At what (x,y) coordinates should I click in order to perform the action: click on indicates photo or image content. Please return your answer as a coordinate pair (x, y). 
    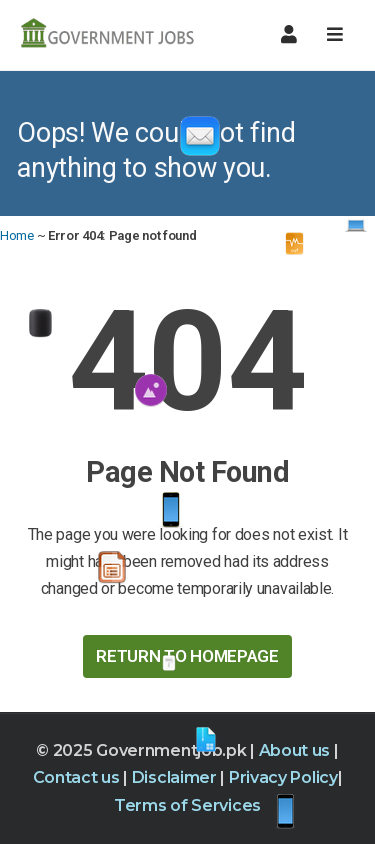
    Looking at the image, I should click on (151, 390).